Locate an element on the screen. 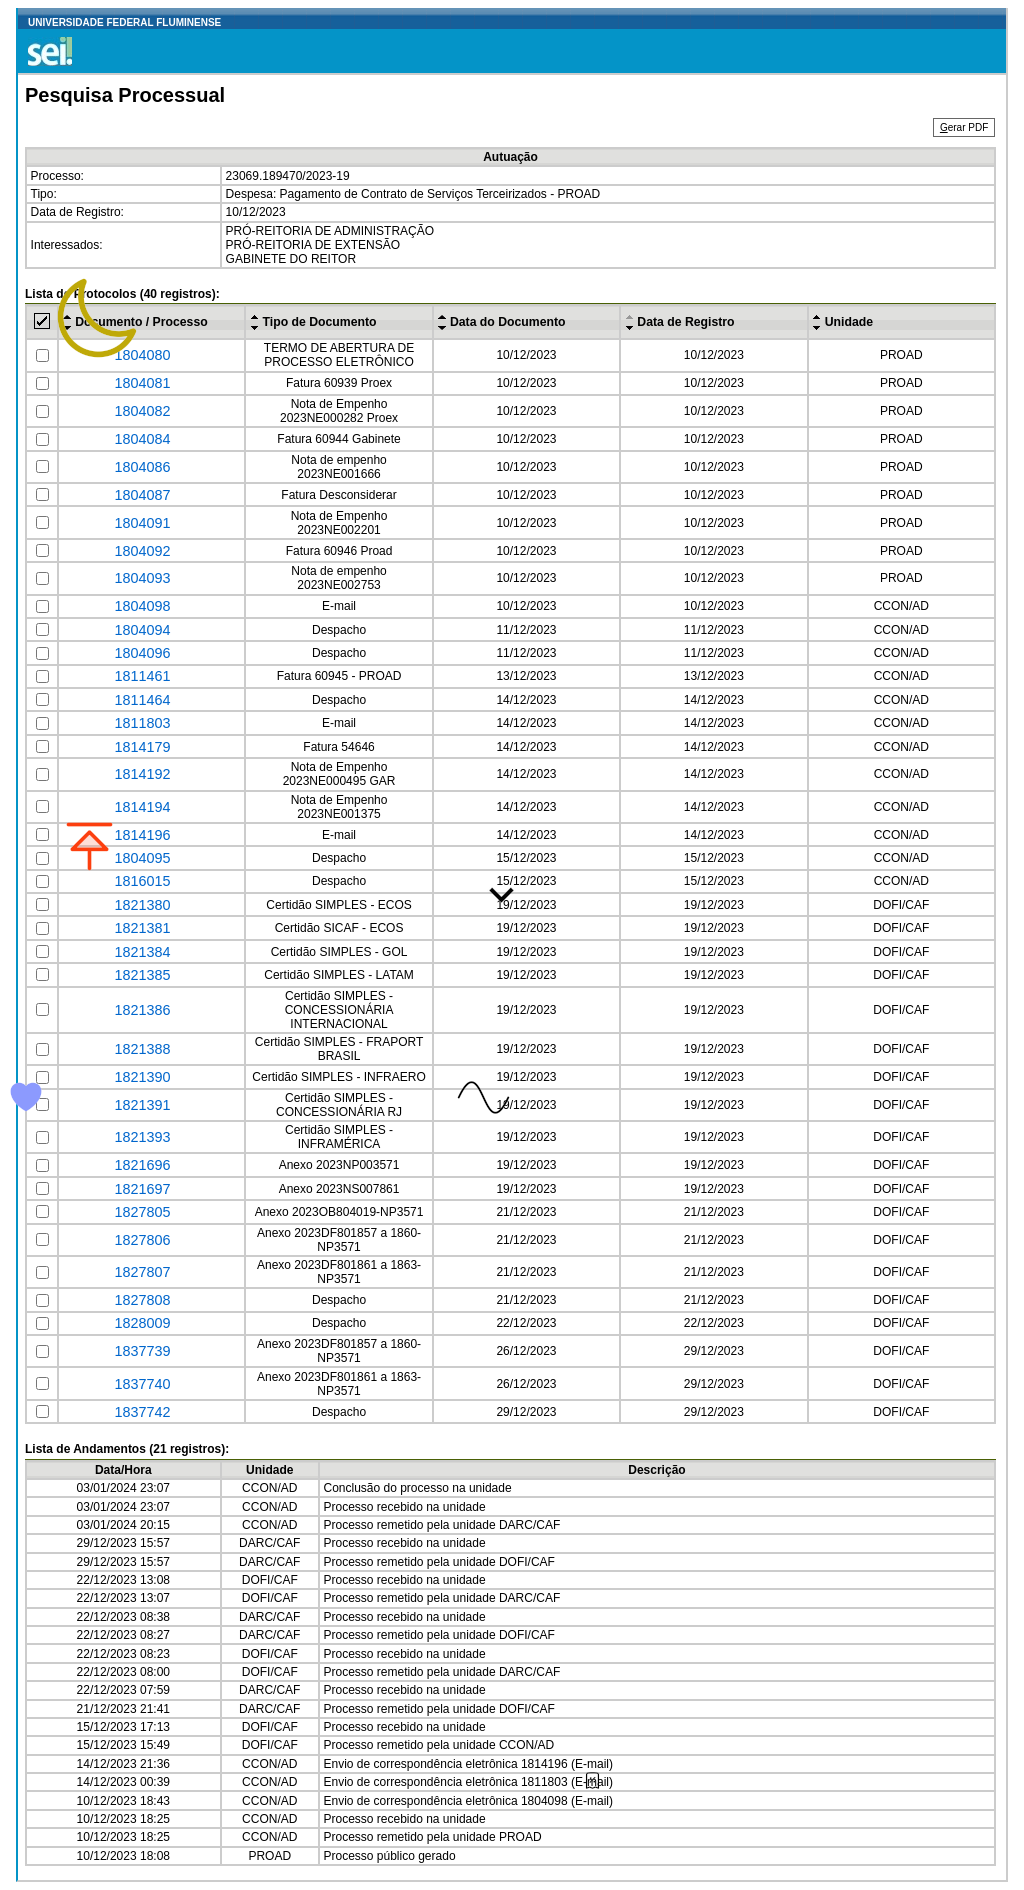 The height and width of the screenshot is (1890, 1024). view discount or coupon codes is located at coordinates (592, 1780).